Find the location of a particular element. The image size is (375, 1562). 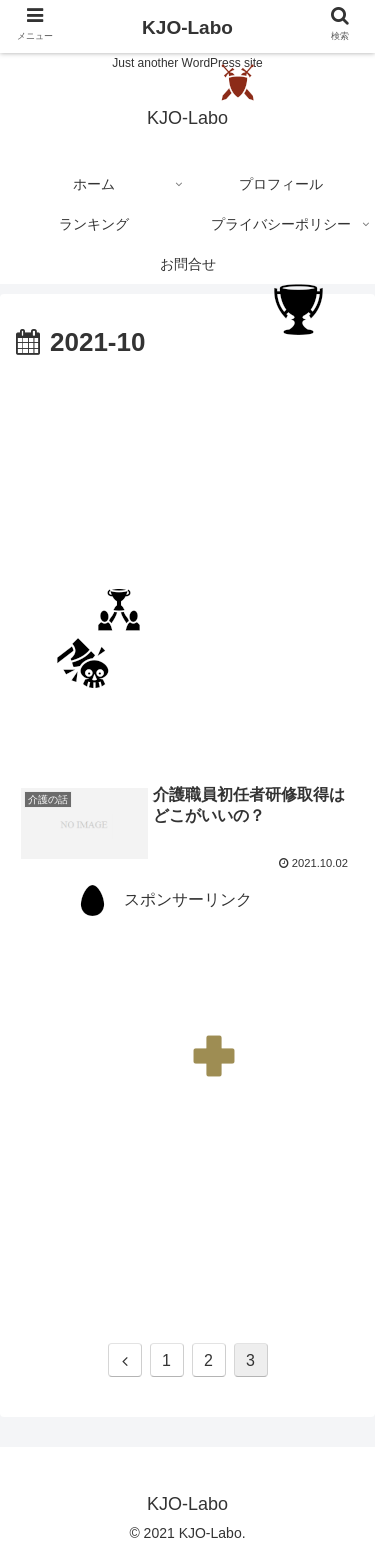

indicates player health status is normal is located at coordinates (214, 1056).